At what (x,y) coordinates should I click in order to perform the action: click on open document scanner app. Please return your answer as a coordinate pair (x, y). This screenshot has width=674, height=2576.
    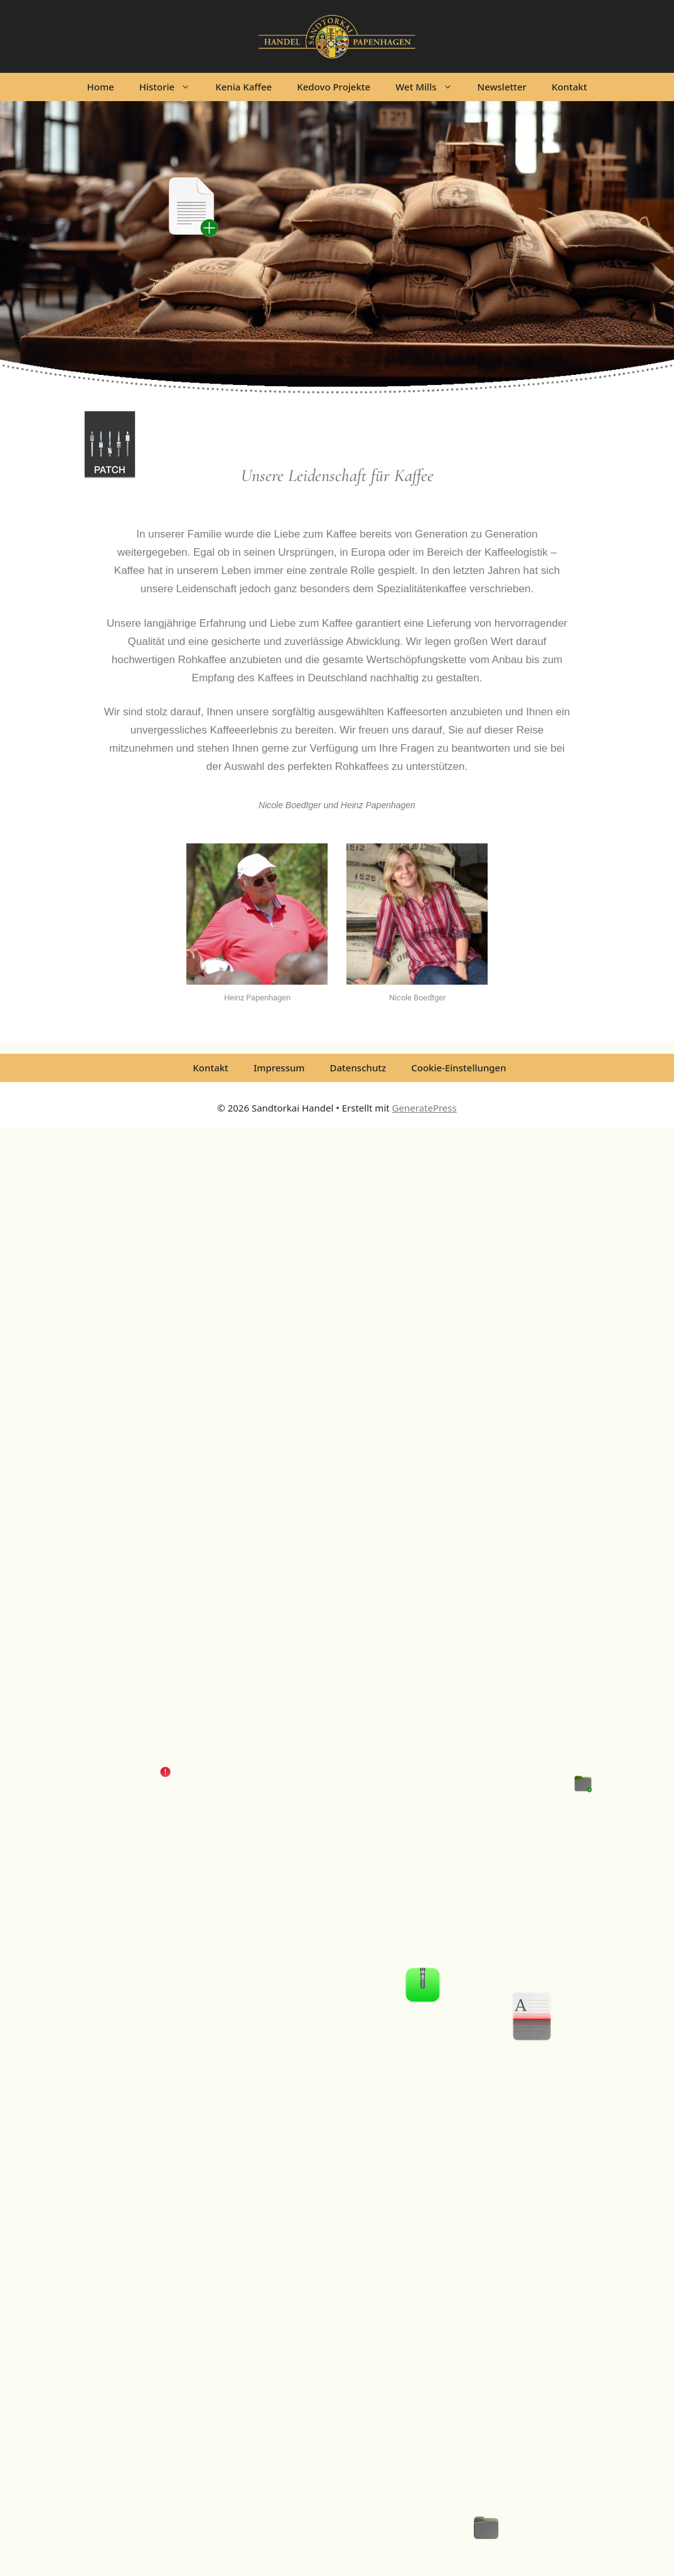
    Looking at the image, I should click on (532, 2016).